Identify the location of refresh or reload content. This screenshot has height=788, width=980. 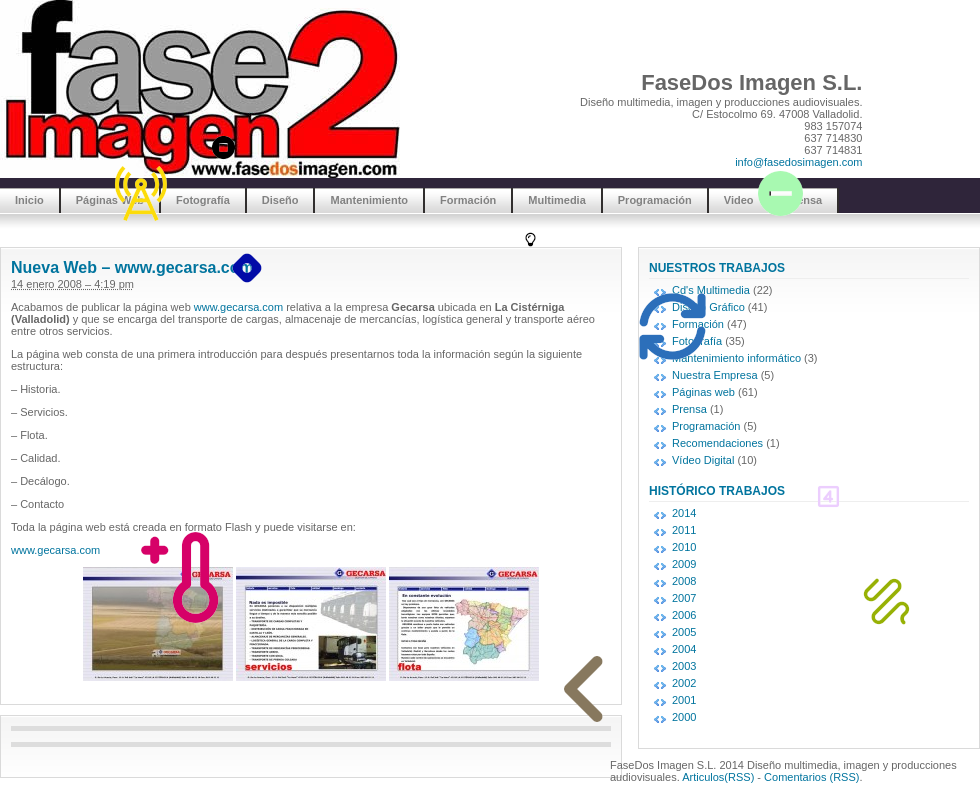
(672, 326).